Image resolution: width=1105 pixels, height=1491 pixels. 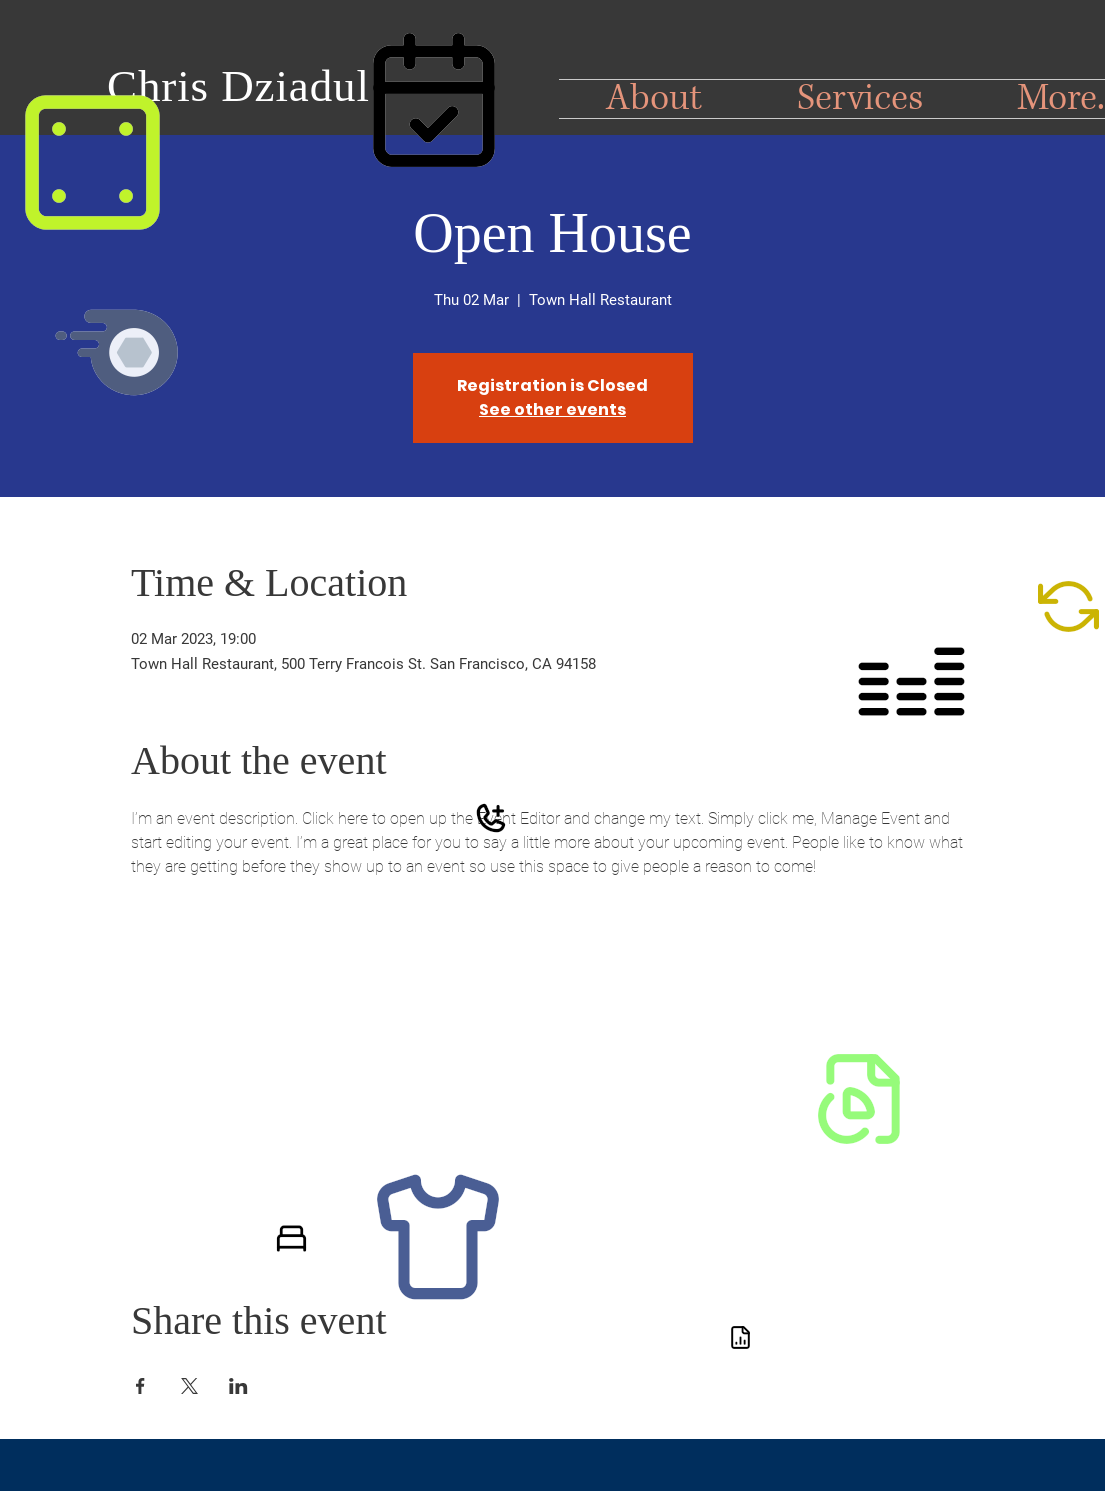 What do you see at coordinates (863, 1099) in the screenshot?
I see `view pie chart report` at bounding box center [863, 1099].